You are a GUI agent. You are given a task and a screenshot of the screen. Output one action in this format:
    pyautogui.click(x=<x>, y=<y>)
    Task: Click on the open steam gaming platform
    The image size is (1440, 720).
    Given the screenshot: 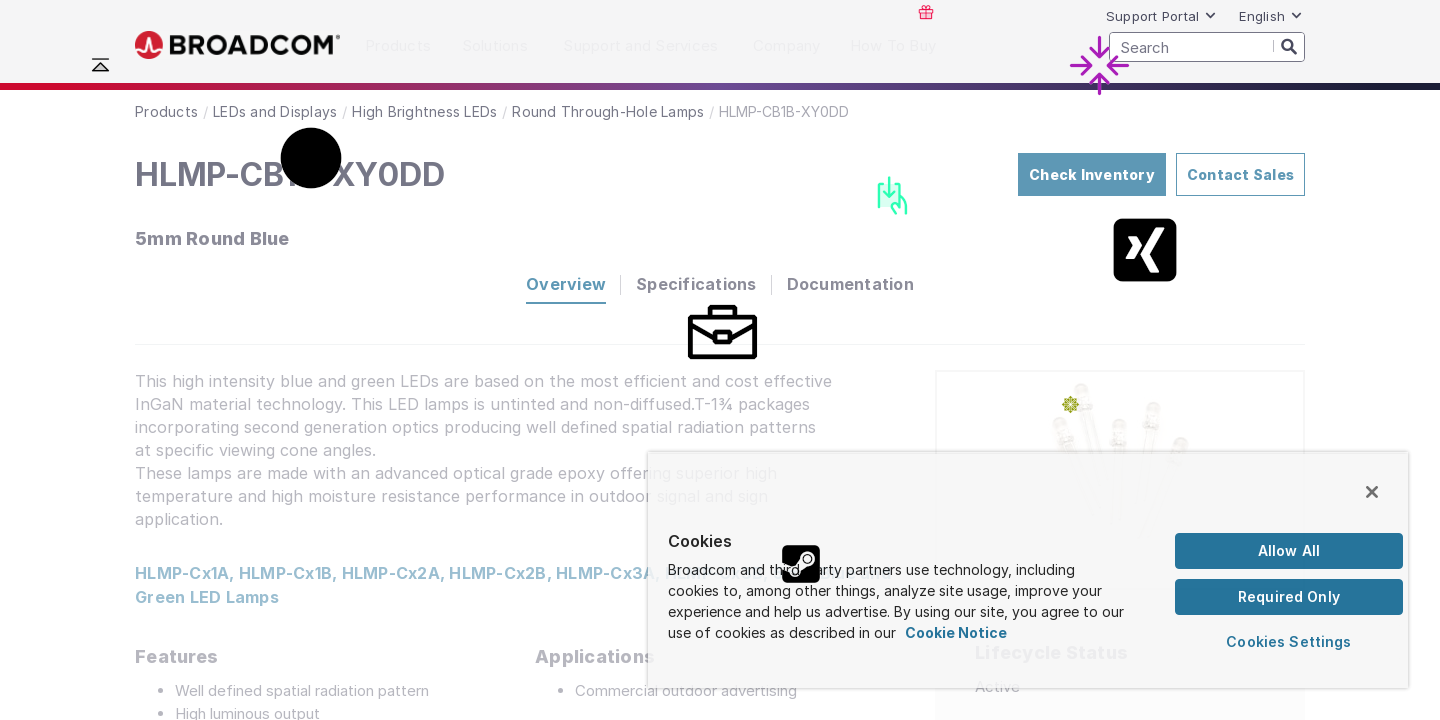 What is the action you would take?
    pyautogui.click(x=801, y=564)
    